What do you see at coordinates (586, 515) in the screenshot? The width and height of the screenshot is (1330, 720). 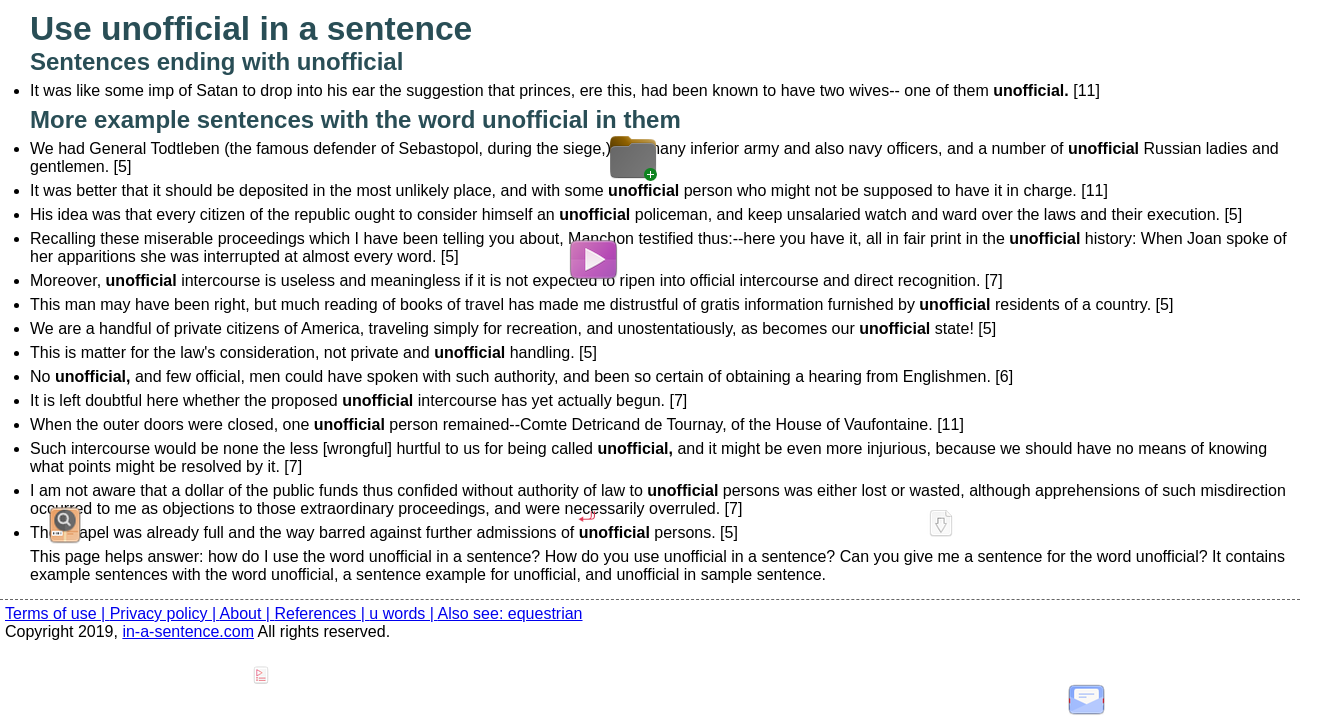 I see `reply to all recipients of an email` at bounding box center [586, 515].